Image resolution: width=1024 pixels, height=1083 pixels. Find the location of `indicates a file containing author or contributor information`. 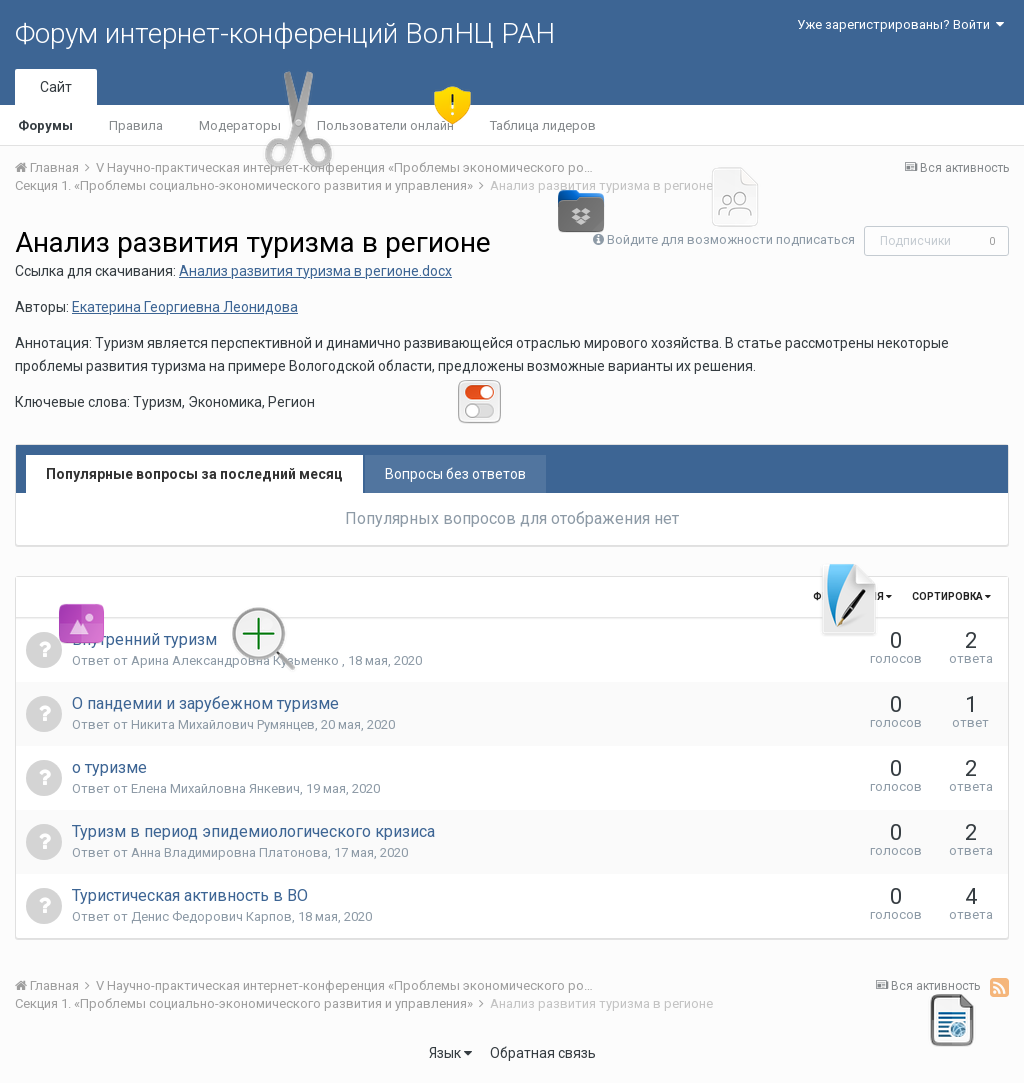

indicates a file containing author or contributor information is located at coordinates (735, 197).